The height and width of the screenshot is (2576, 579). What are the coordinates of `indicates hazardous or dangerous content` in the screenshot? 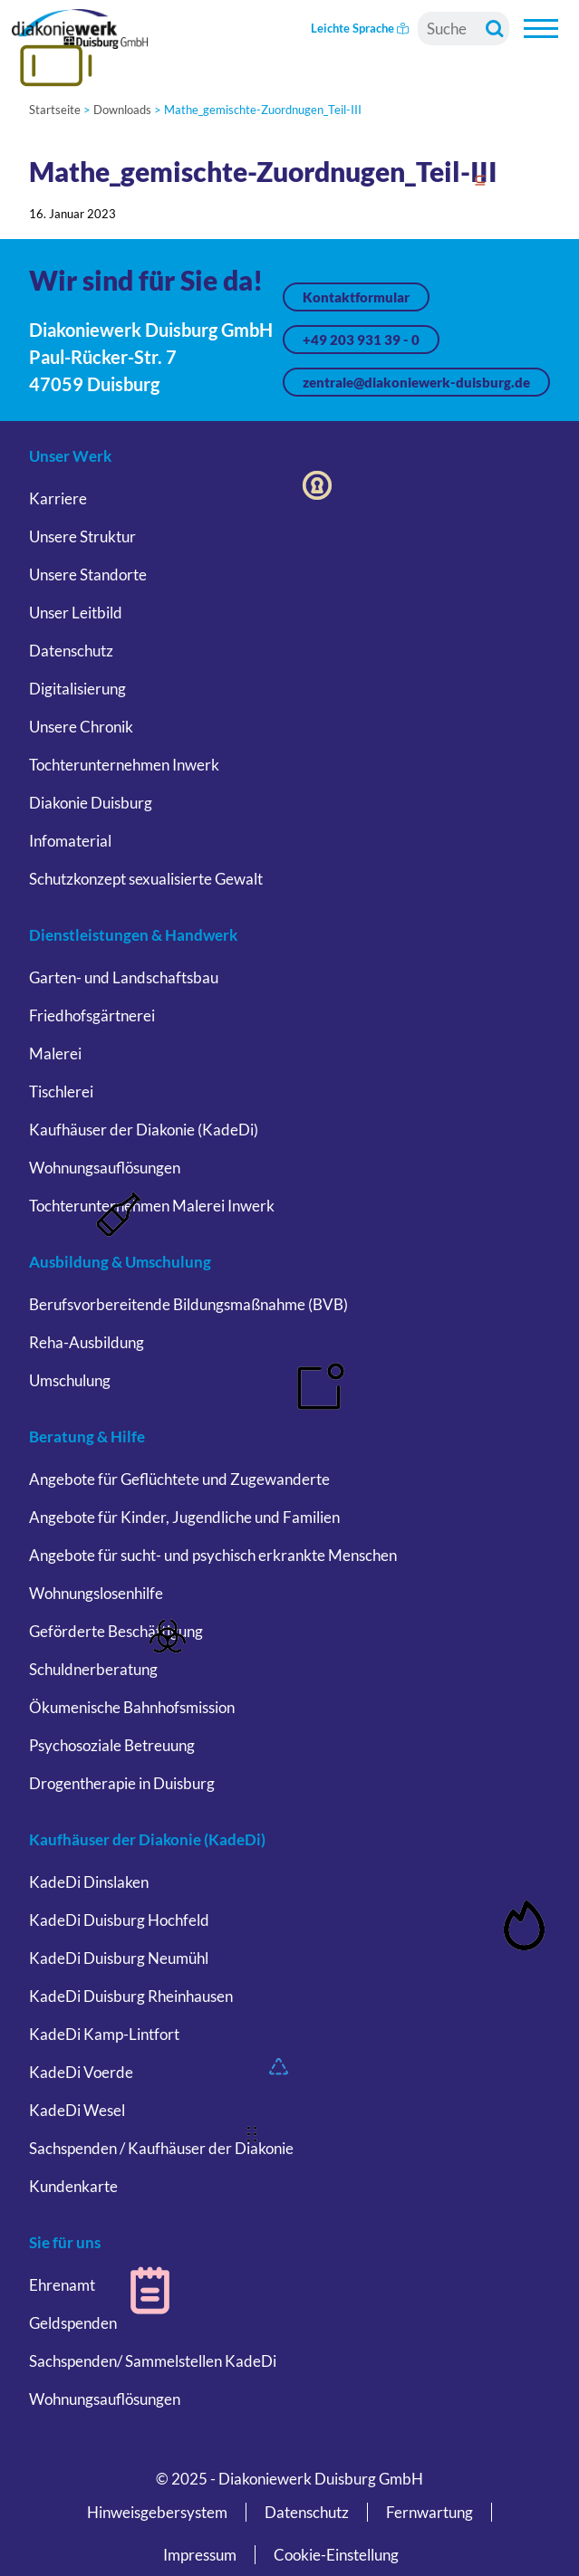 It's located at (168, 1637).